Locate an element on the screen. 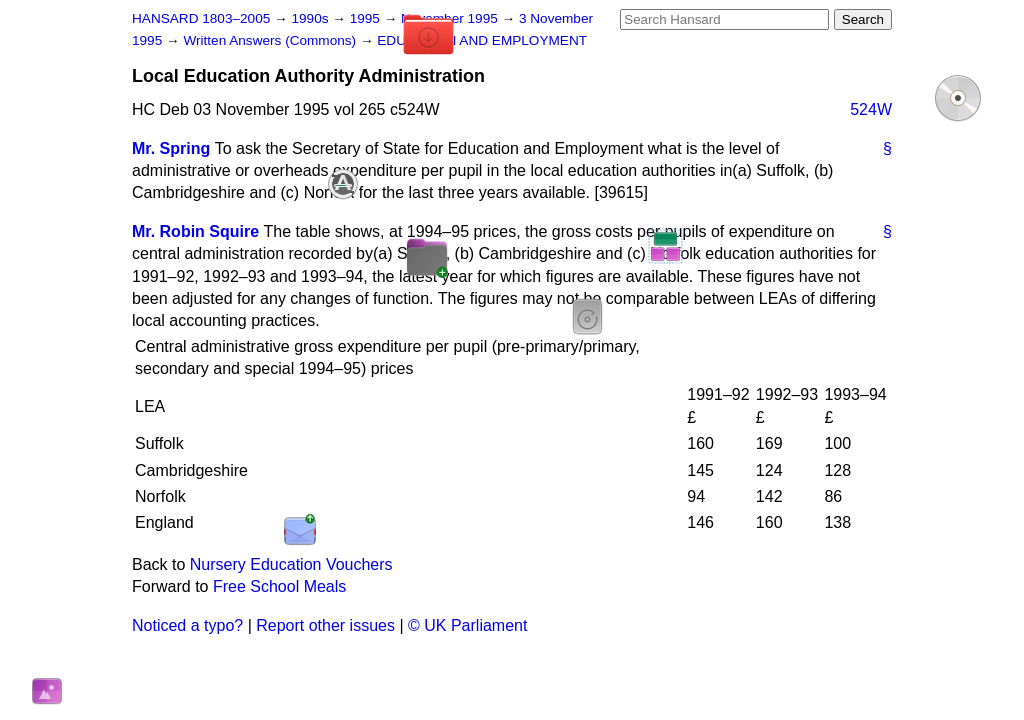  message sent successfully is located at coordinates (300, 531).